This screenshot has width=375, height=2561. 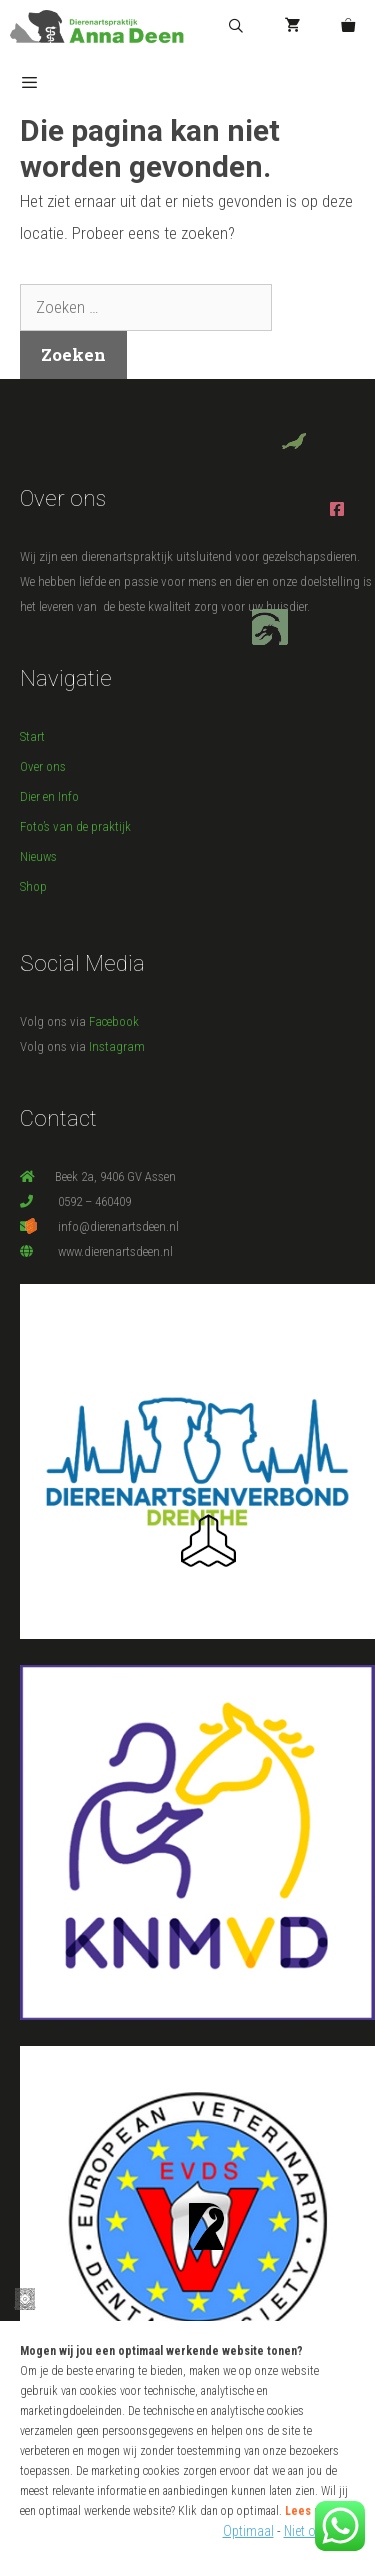 What do you see at coordinates (337, 509) in the screenshot?
I see `share to facebook` at bounding box center [337, 509].